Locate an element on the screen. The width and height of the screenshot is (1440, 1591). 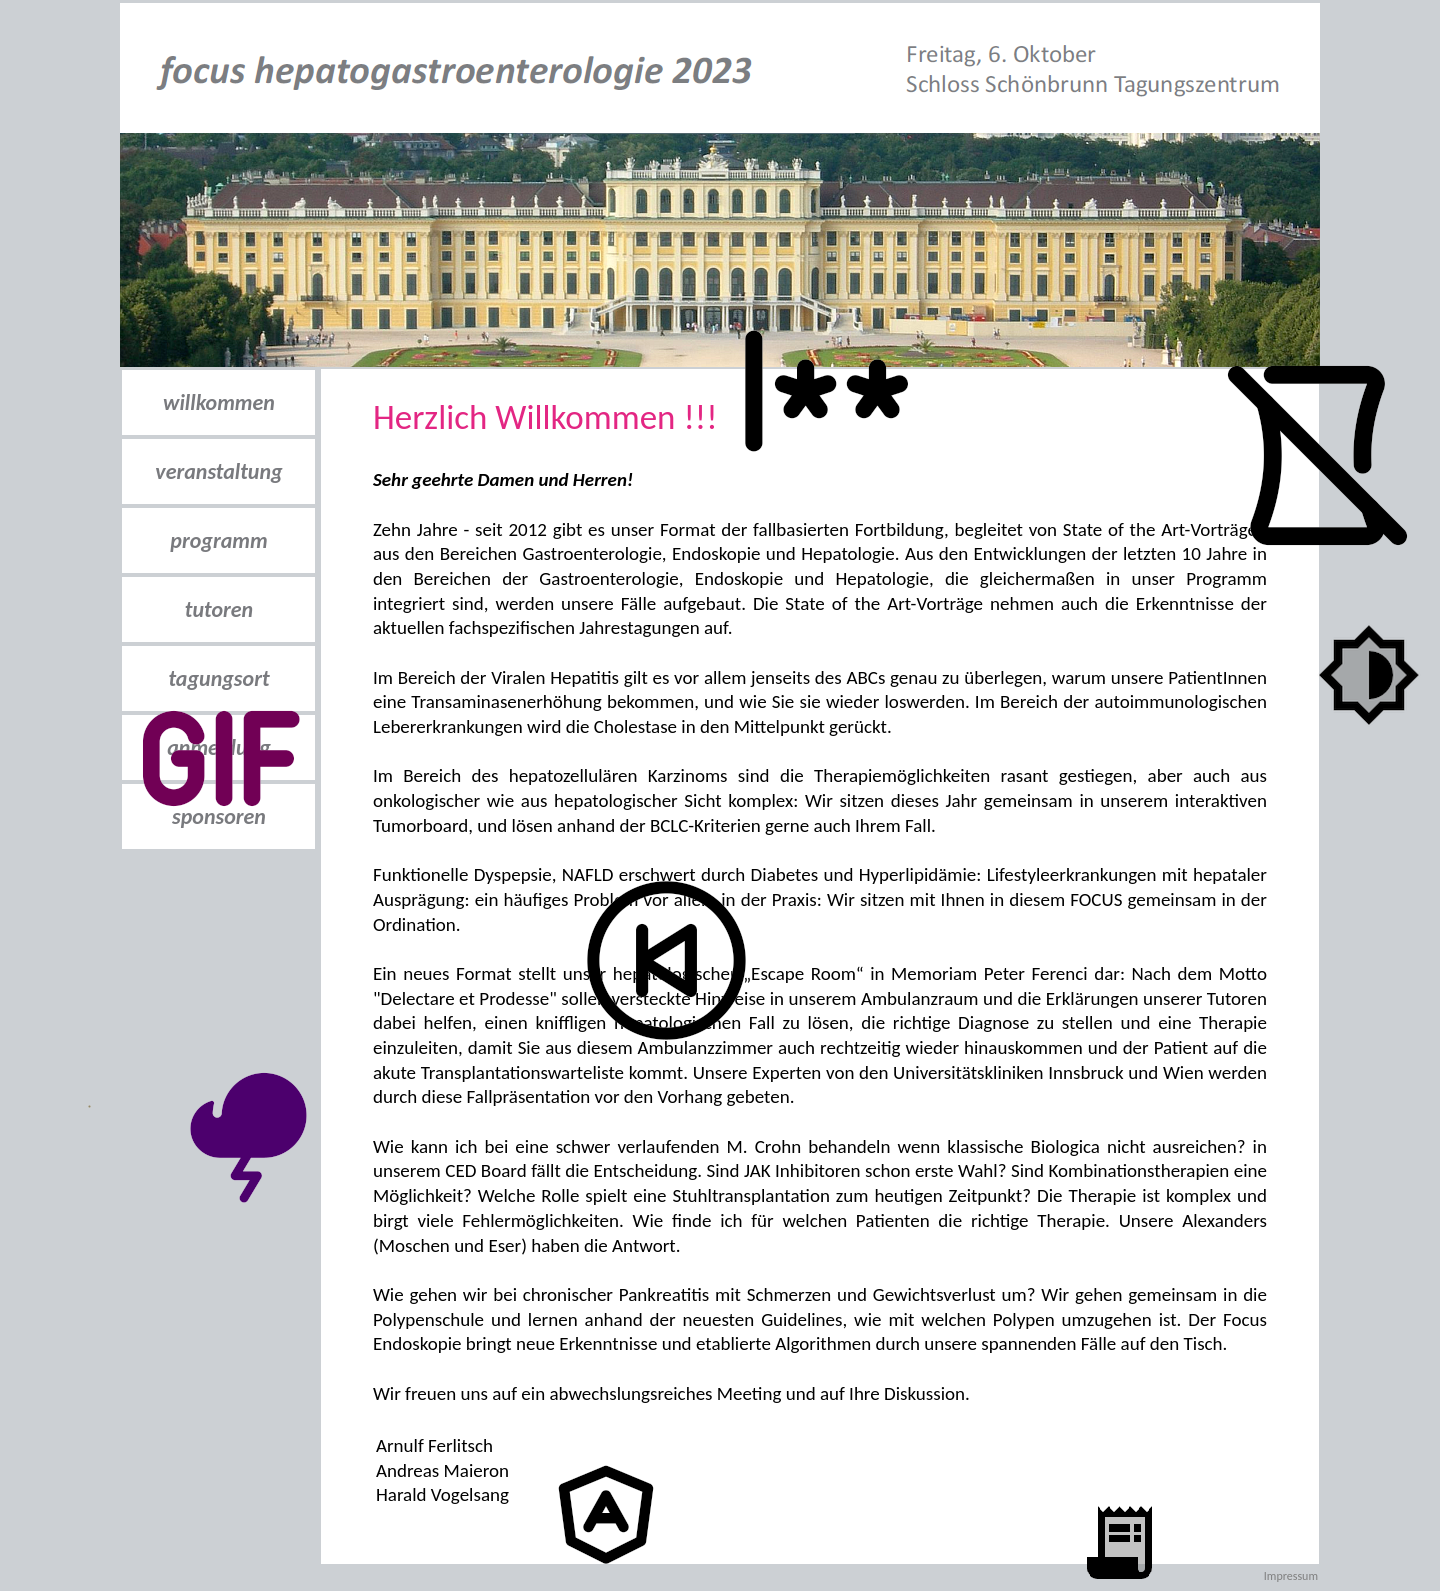
disable vertical panorama mode is located at coordinates (1317, 455).